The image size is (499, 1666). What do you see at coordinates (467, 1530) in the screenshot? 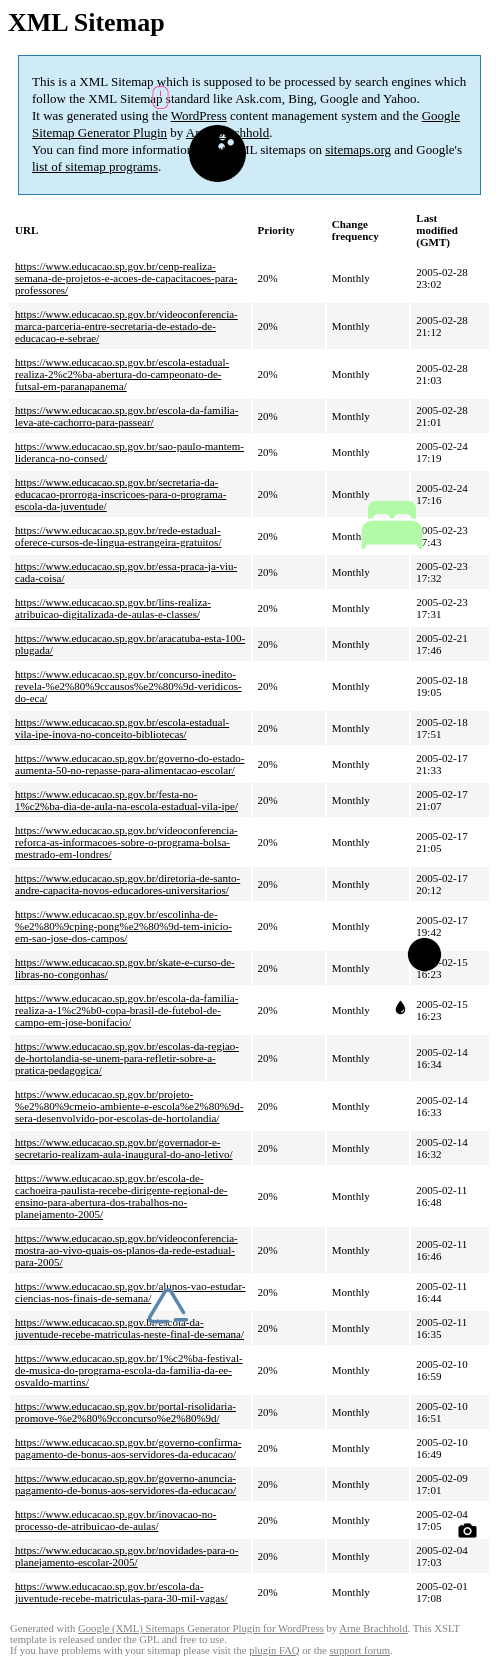
I see `take a photo` at bounding box center [467, 1530].